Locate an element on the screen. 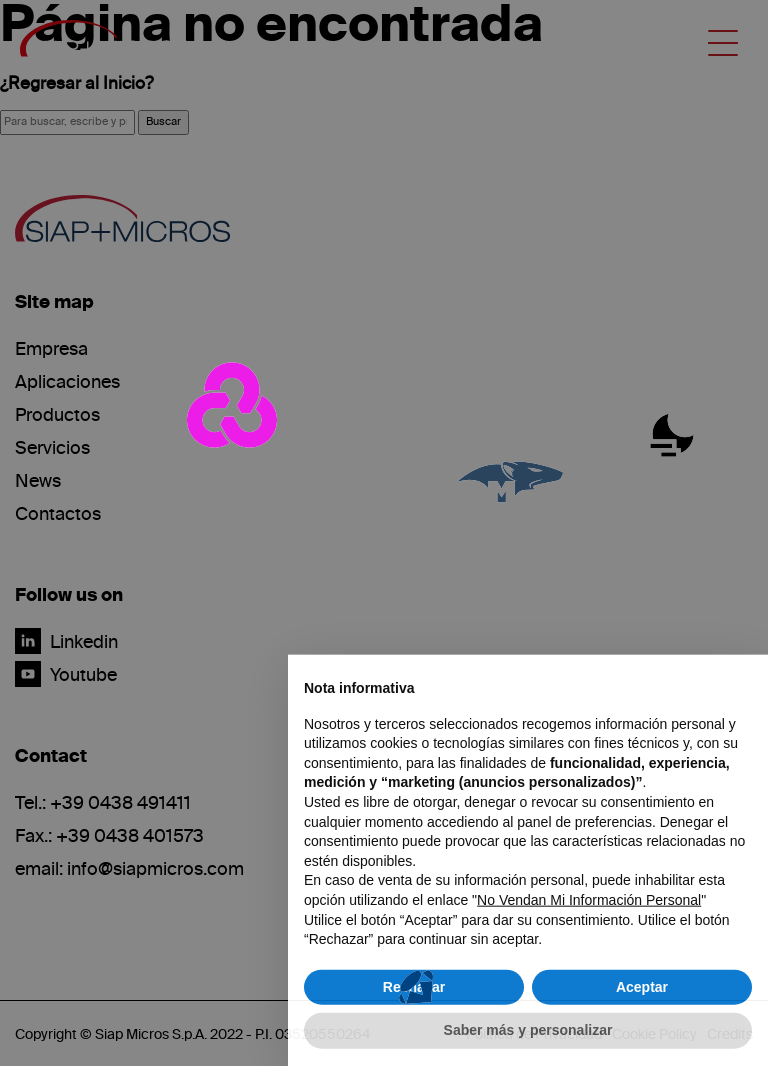 Image resolution: width=768 pixels, height=1066 pixels. indicates foggy night weather conditions is located at coordinates (672, 435).